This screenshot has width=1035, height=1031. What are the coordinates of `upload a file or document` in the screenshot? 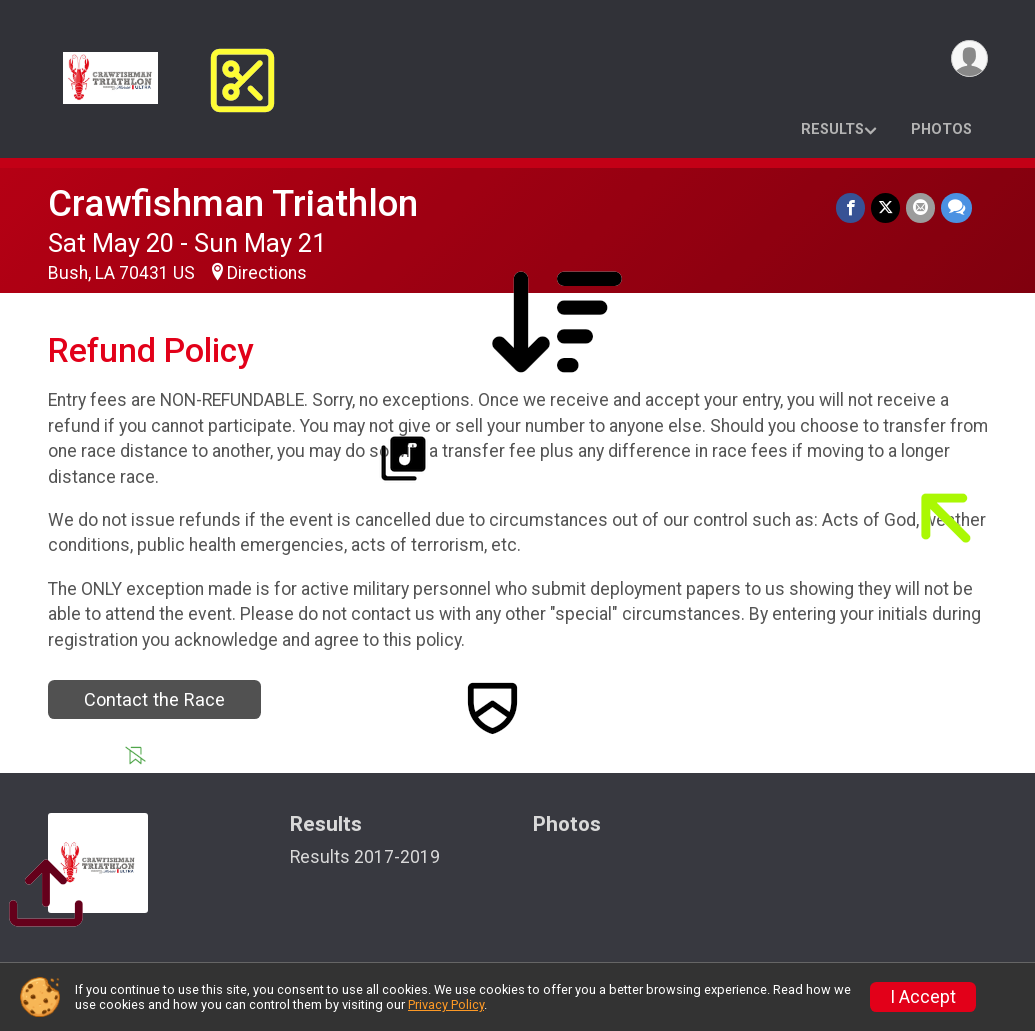 It's located at (46, 895).